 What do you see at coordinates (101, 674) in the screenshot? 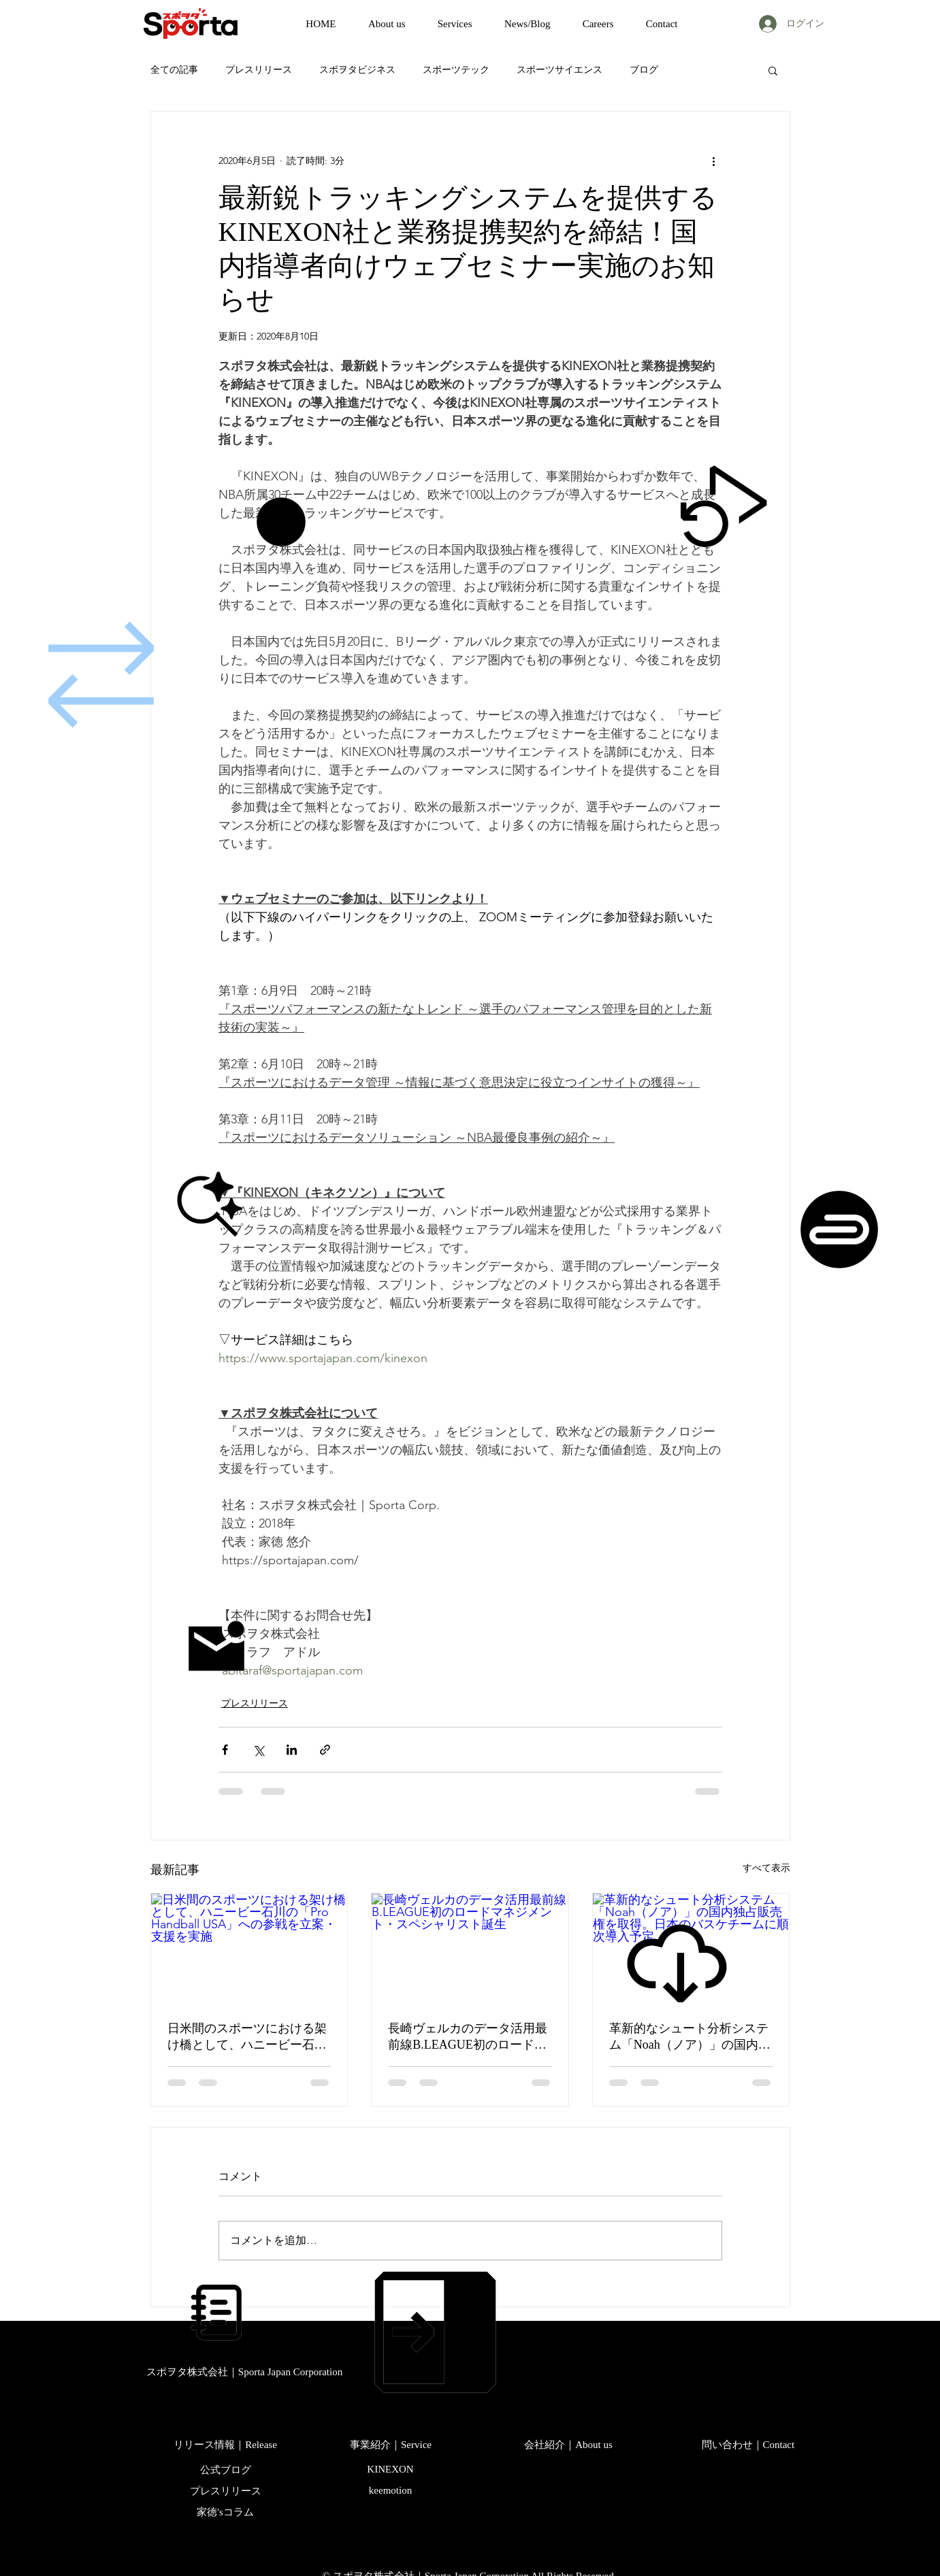
I see `swap or exchange items` at bounding box center [101, 674].